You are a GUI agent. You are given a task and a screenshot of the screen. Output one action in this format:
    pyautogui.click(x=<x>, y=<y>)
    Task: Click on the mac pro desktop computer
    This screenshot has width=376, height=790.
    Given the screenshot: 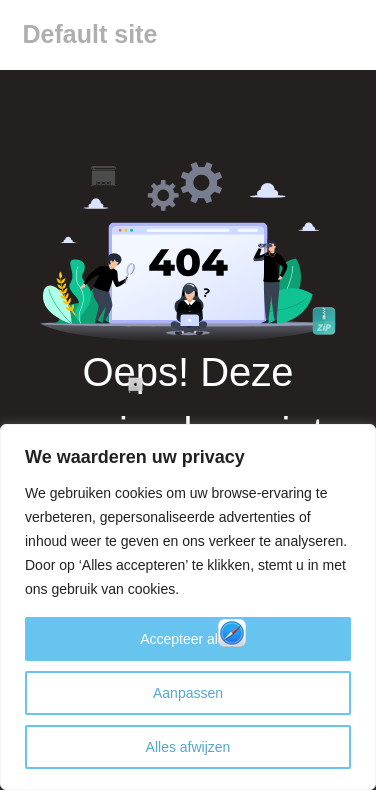 What is the action you would take?
    pyautogui.click(x=135, y=384)
    